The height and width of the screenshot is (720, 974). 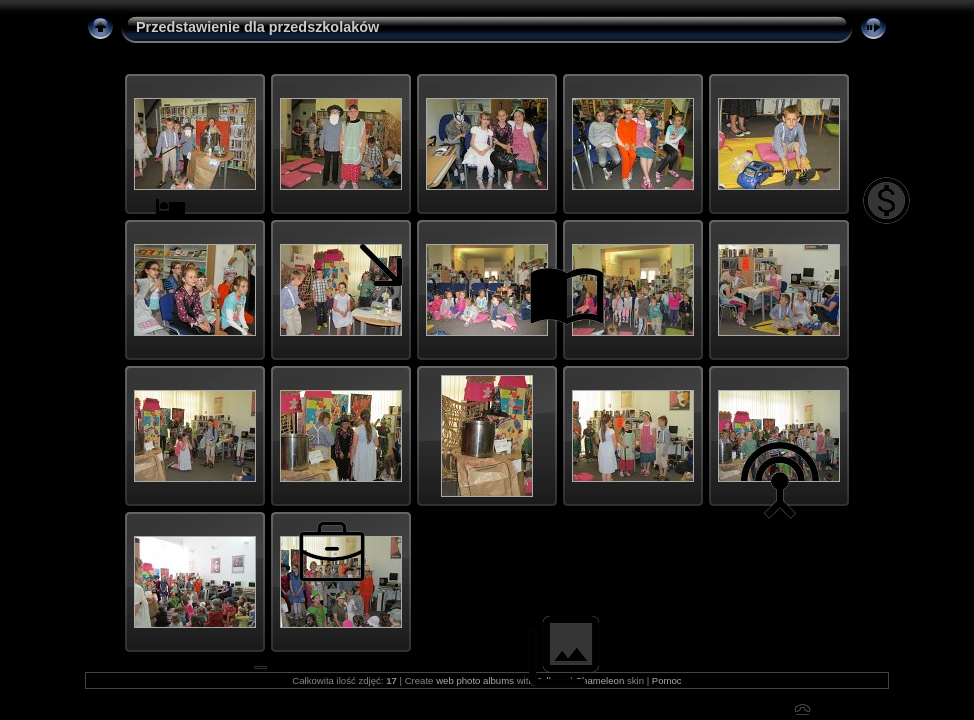 I want to click on open Microsoft PowerPoint, so click(x=229, y=272).